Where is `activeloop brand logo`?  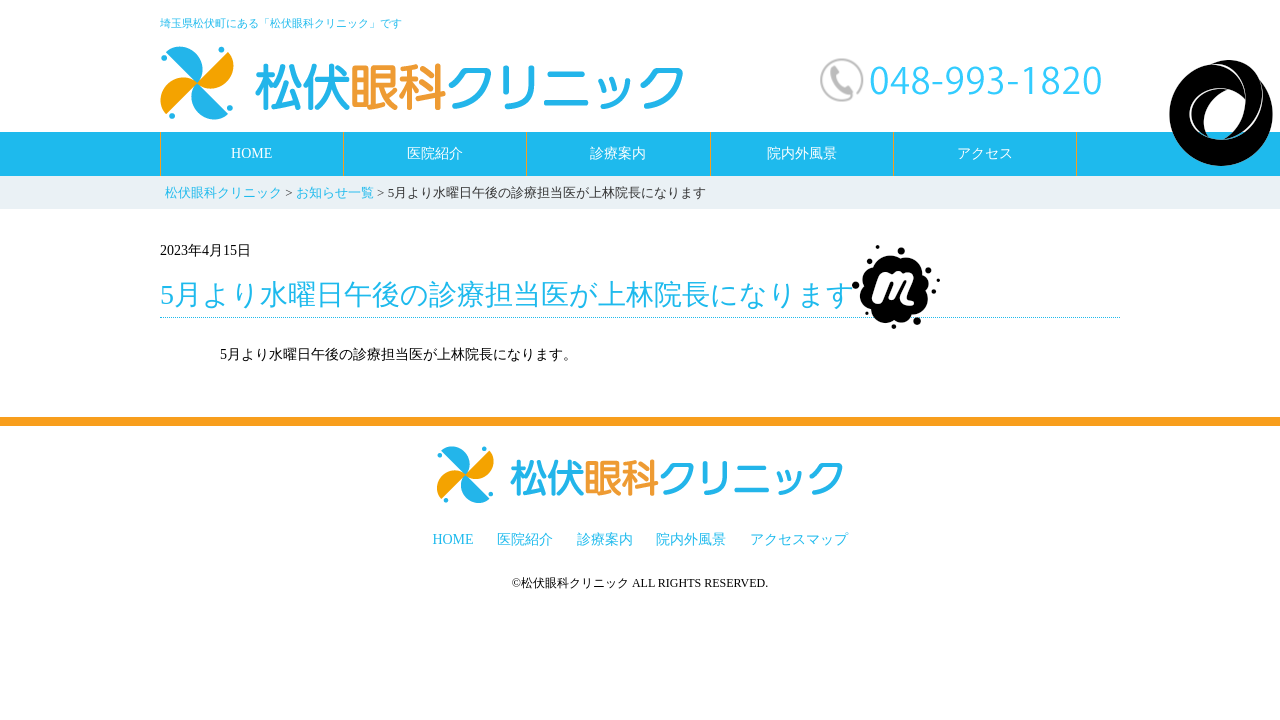
activeloop brand logo is located at coordinates (1221, 113).